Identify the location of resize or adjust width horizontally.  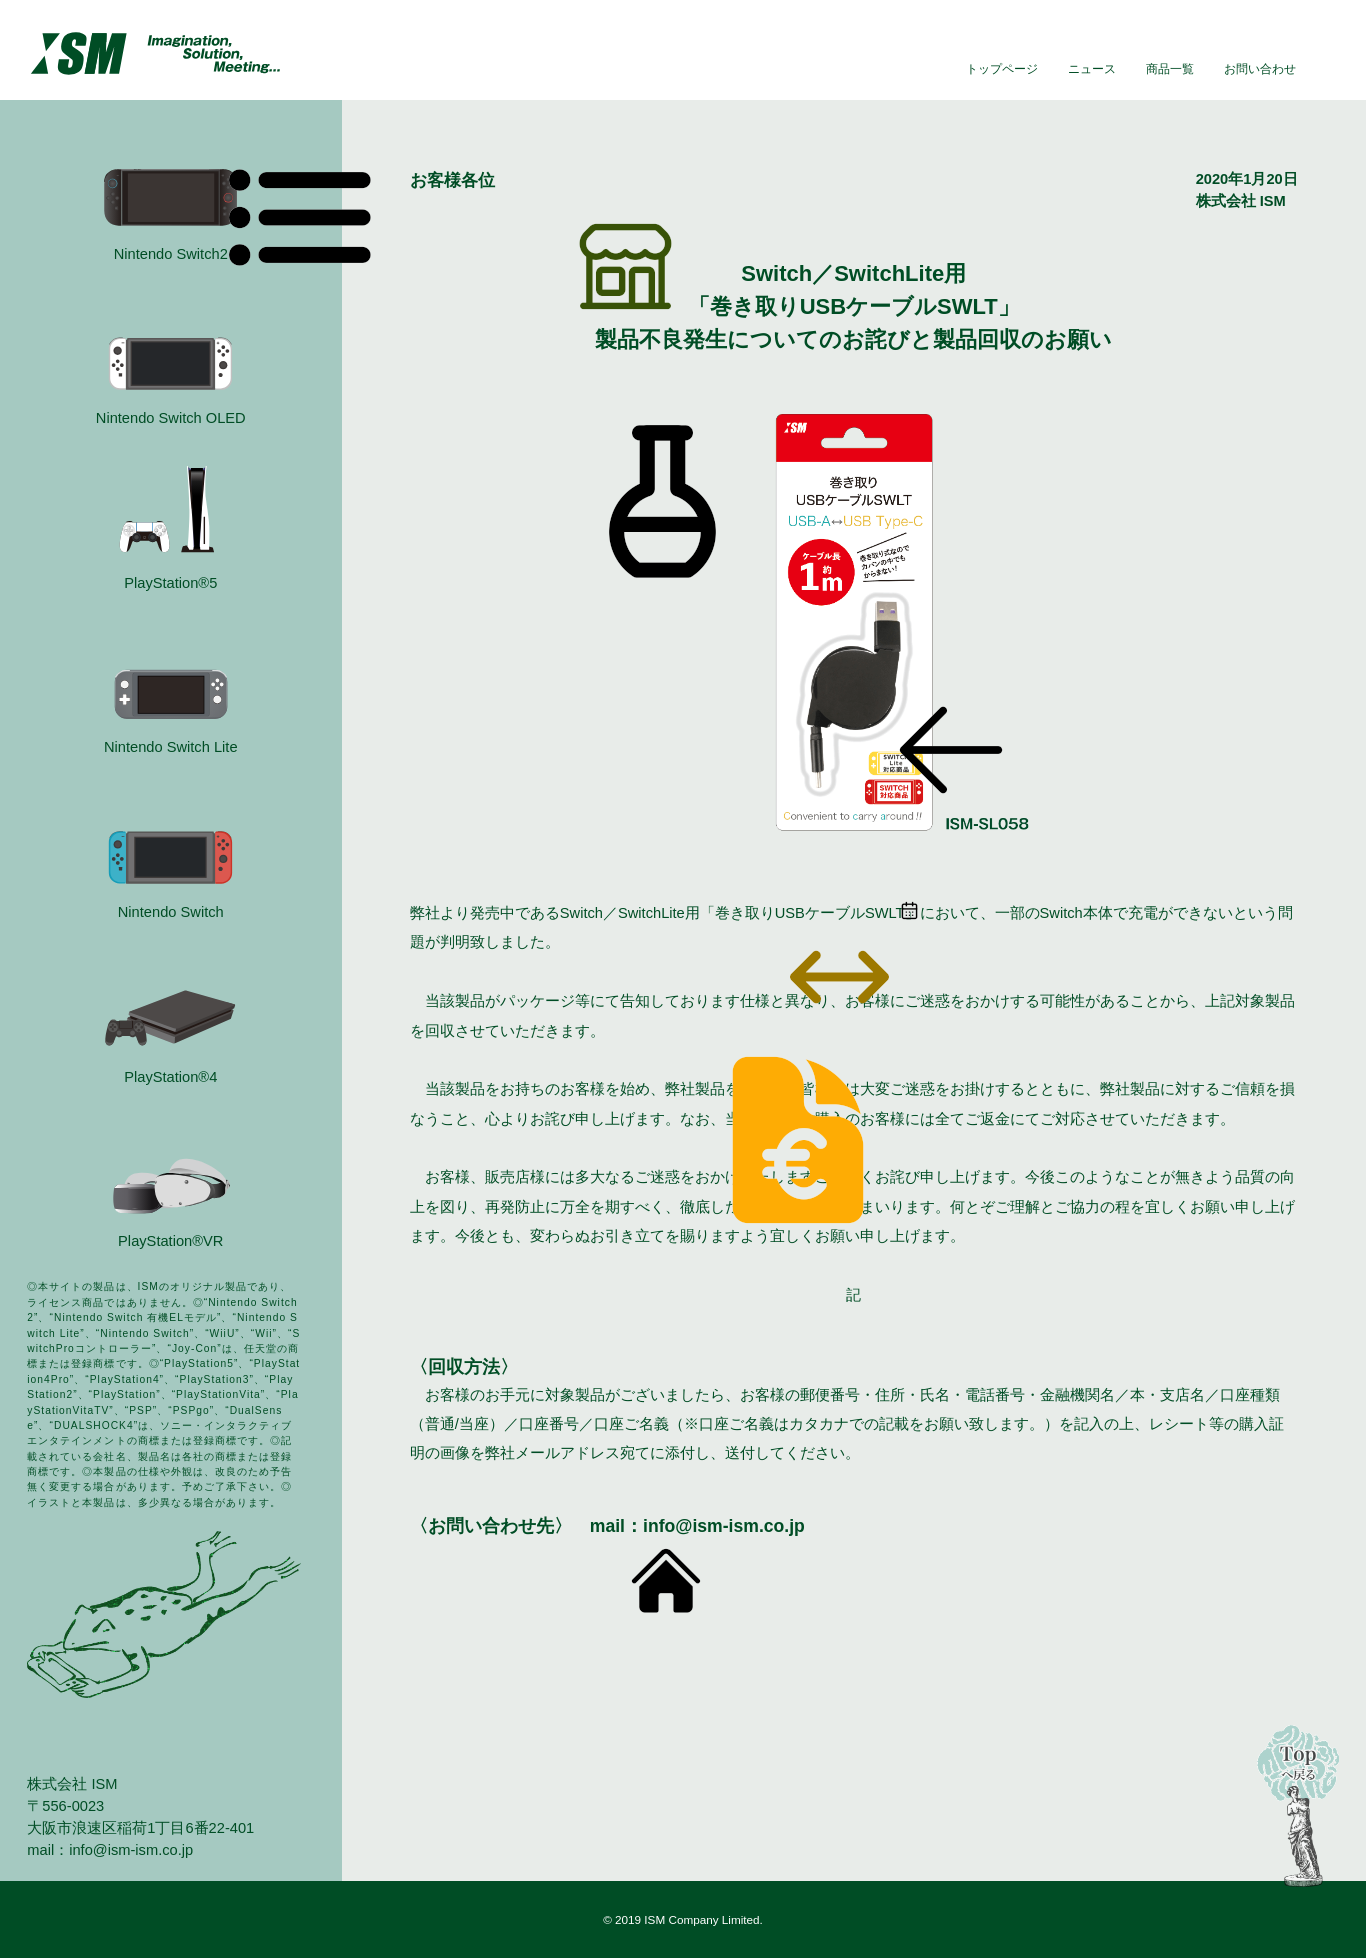
(839, 978).